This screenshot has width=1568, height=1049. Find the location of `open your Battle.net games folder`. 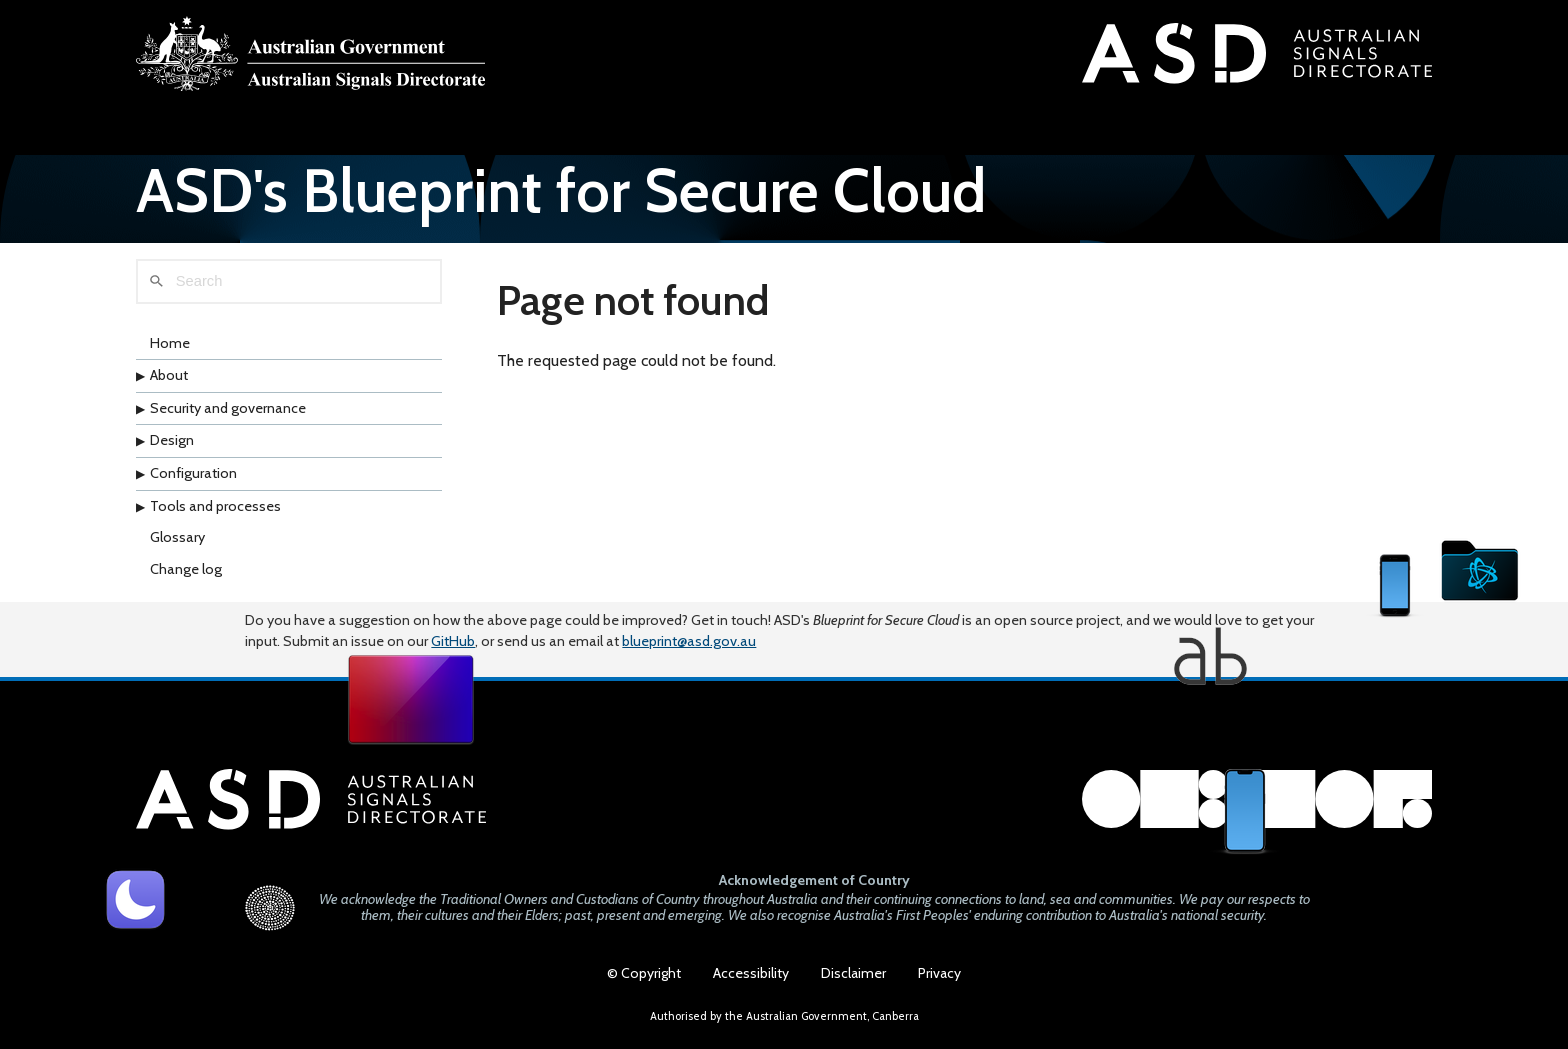

open your Battle.net games folder is located at coordinates (1479, 572).